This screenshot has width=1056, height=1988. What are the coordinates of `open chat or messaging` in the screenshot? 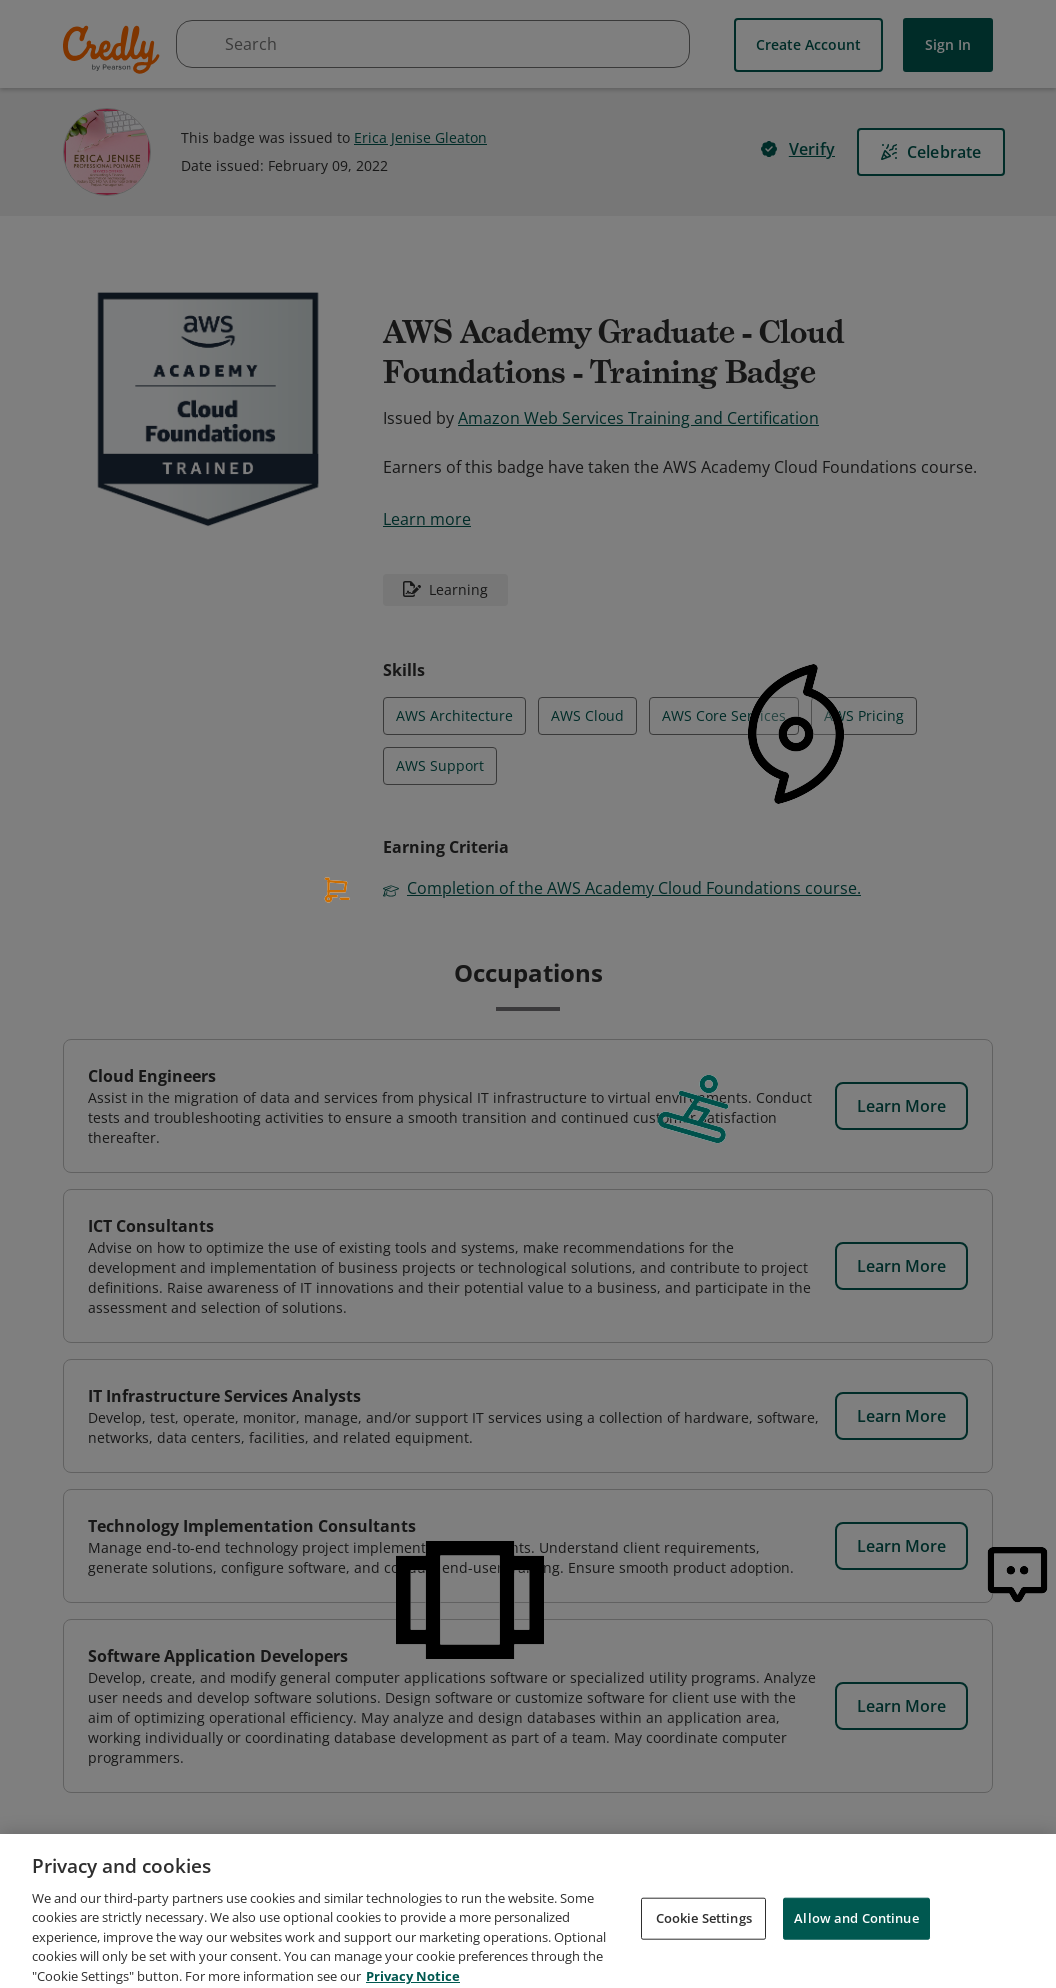 It's located at (1017, 1572).